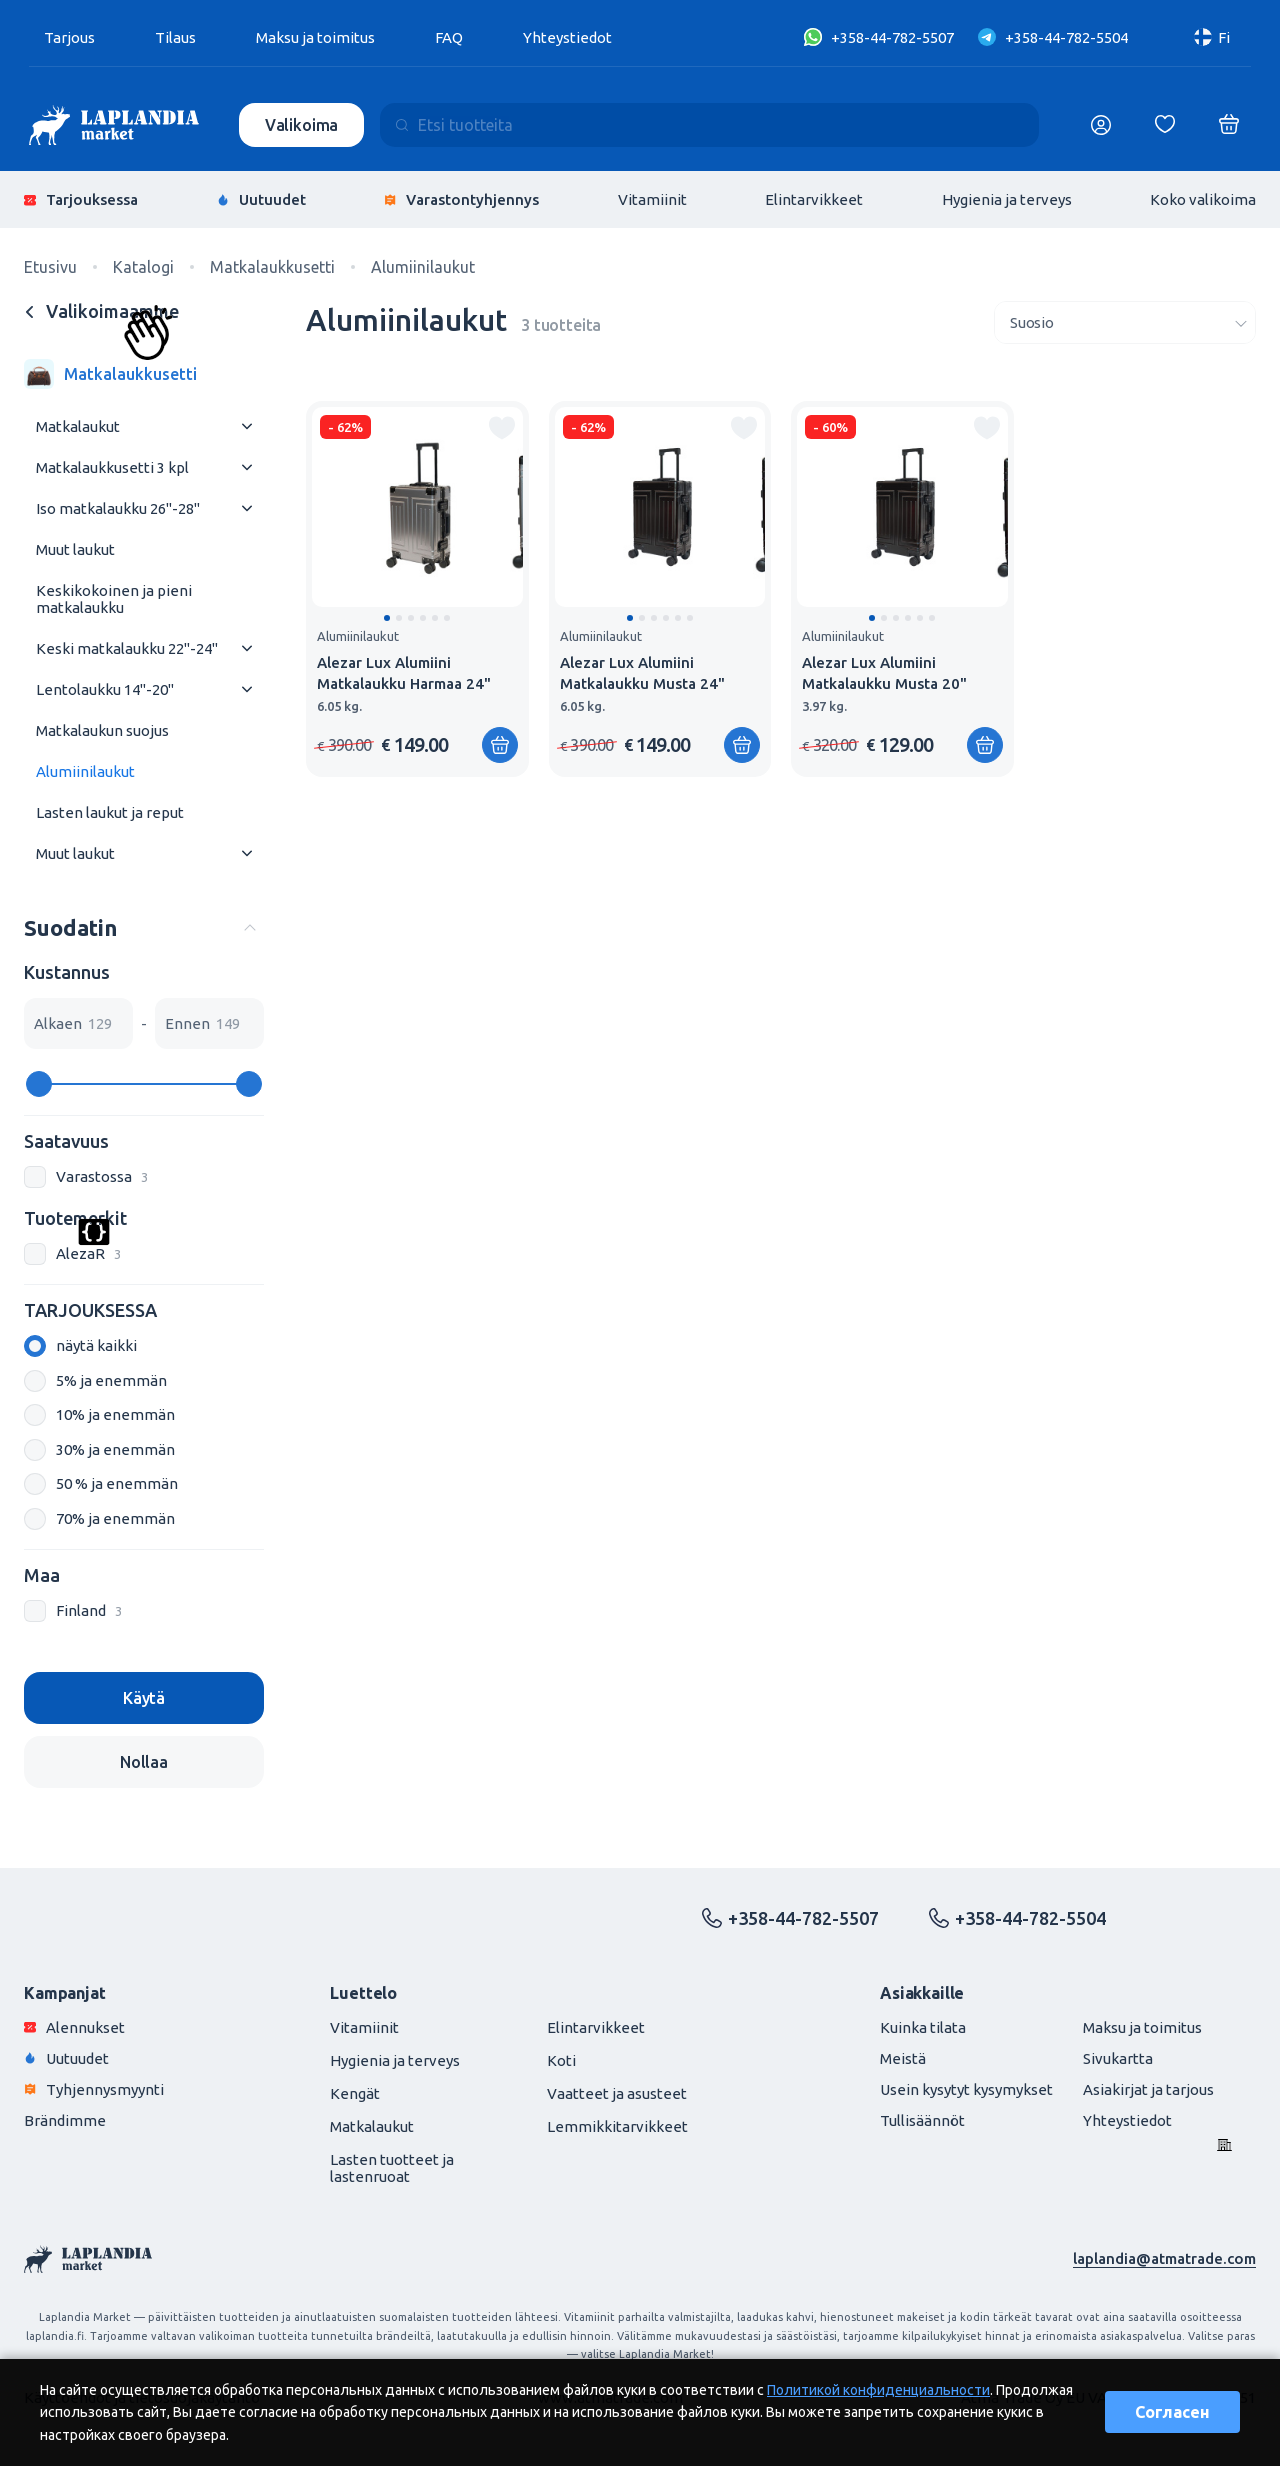 The image size is (1280, 2466). What do you see at coordinates (147, 332) in the screenshot?
I see `applaud or show appreciation` at bounding box center [147, 332].